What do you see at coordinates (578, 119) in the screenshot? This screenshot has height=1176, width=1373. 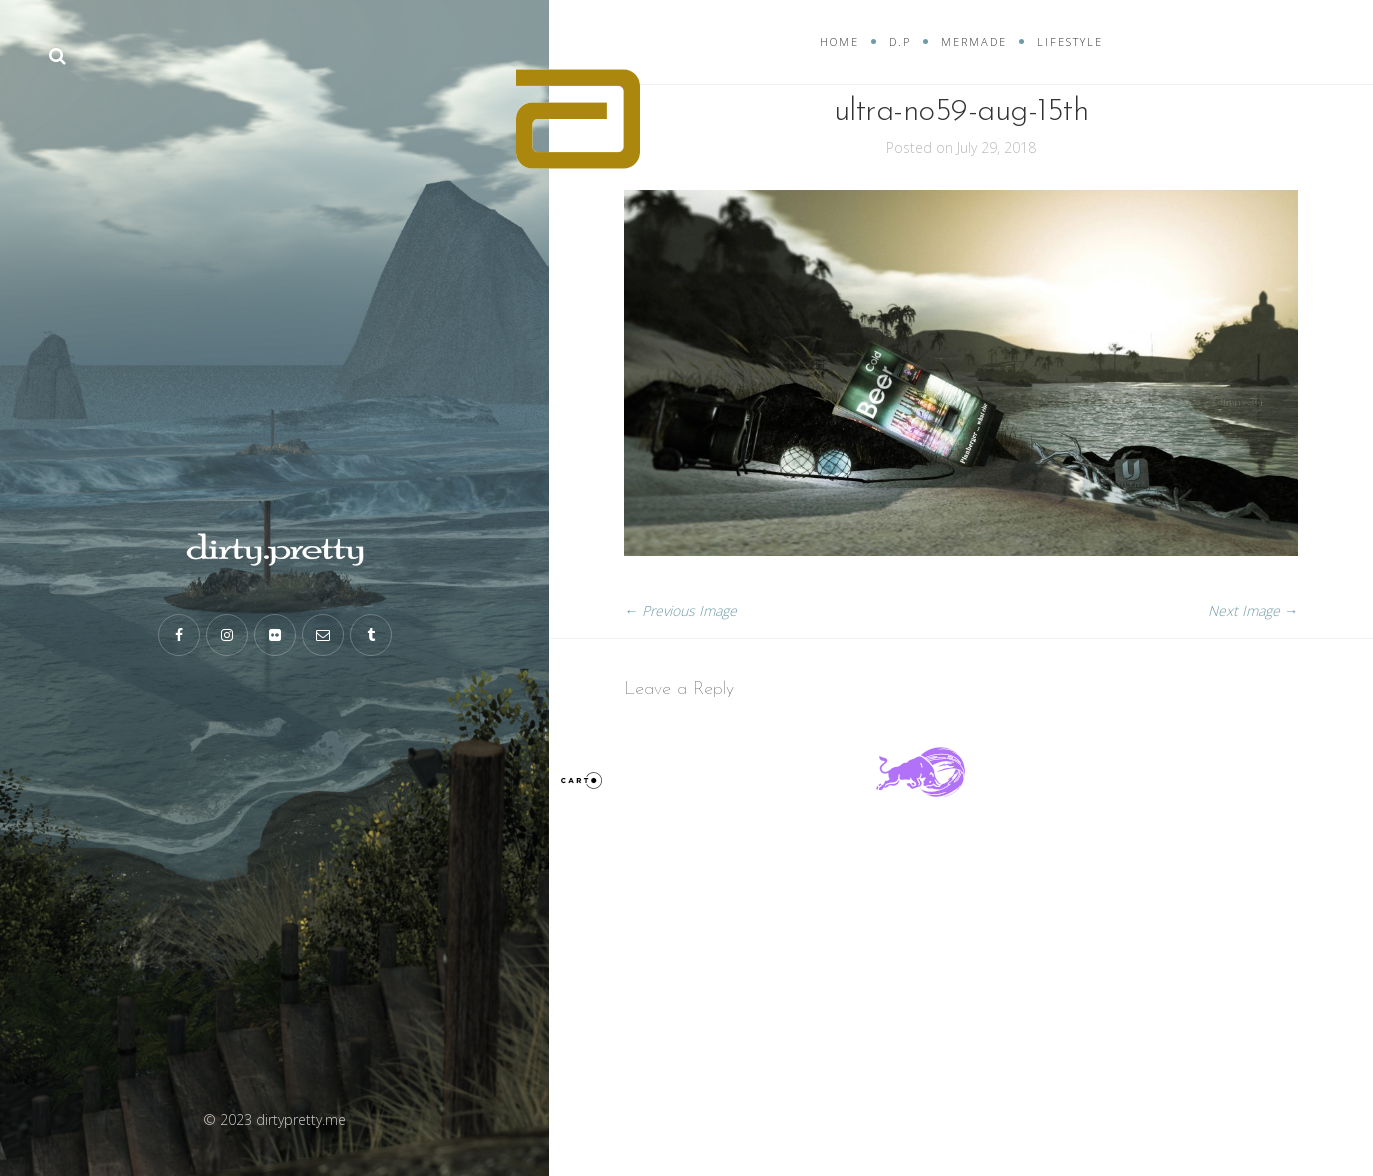 I see `abbott company logo` at bounding box center [578, 119].